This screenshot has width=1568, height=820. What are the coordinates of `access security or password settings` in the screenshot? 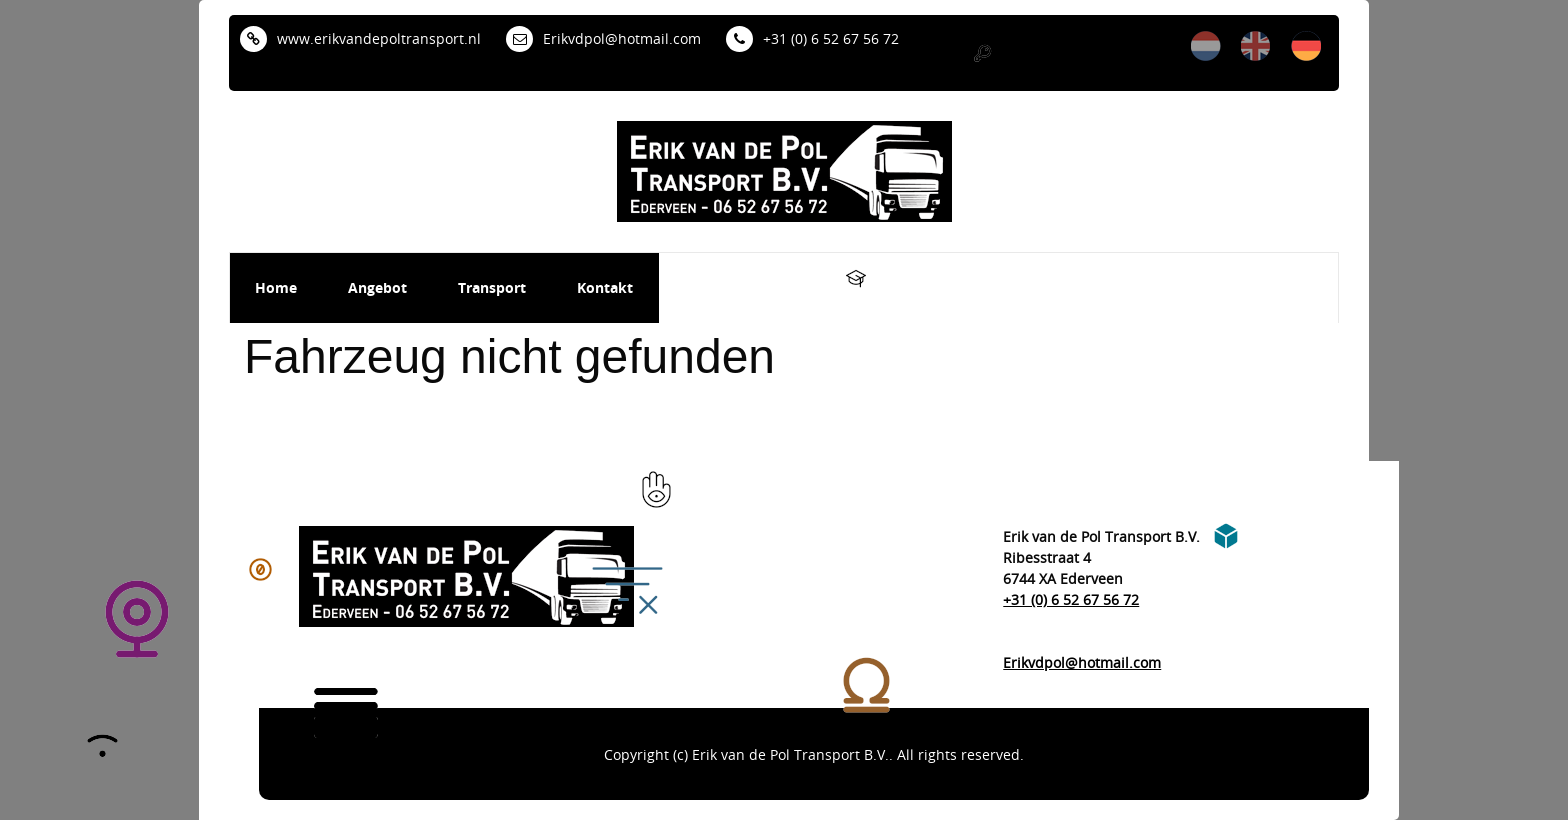 It's located at (982, 53).